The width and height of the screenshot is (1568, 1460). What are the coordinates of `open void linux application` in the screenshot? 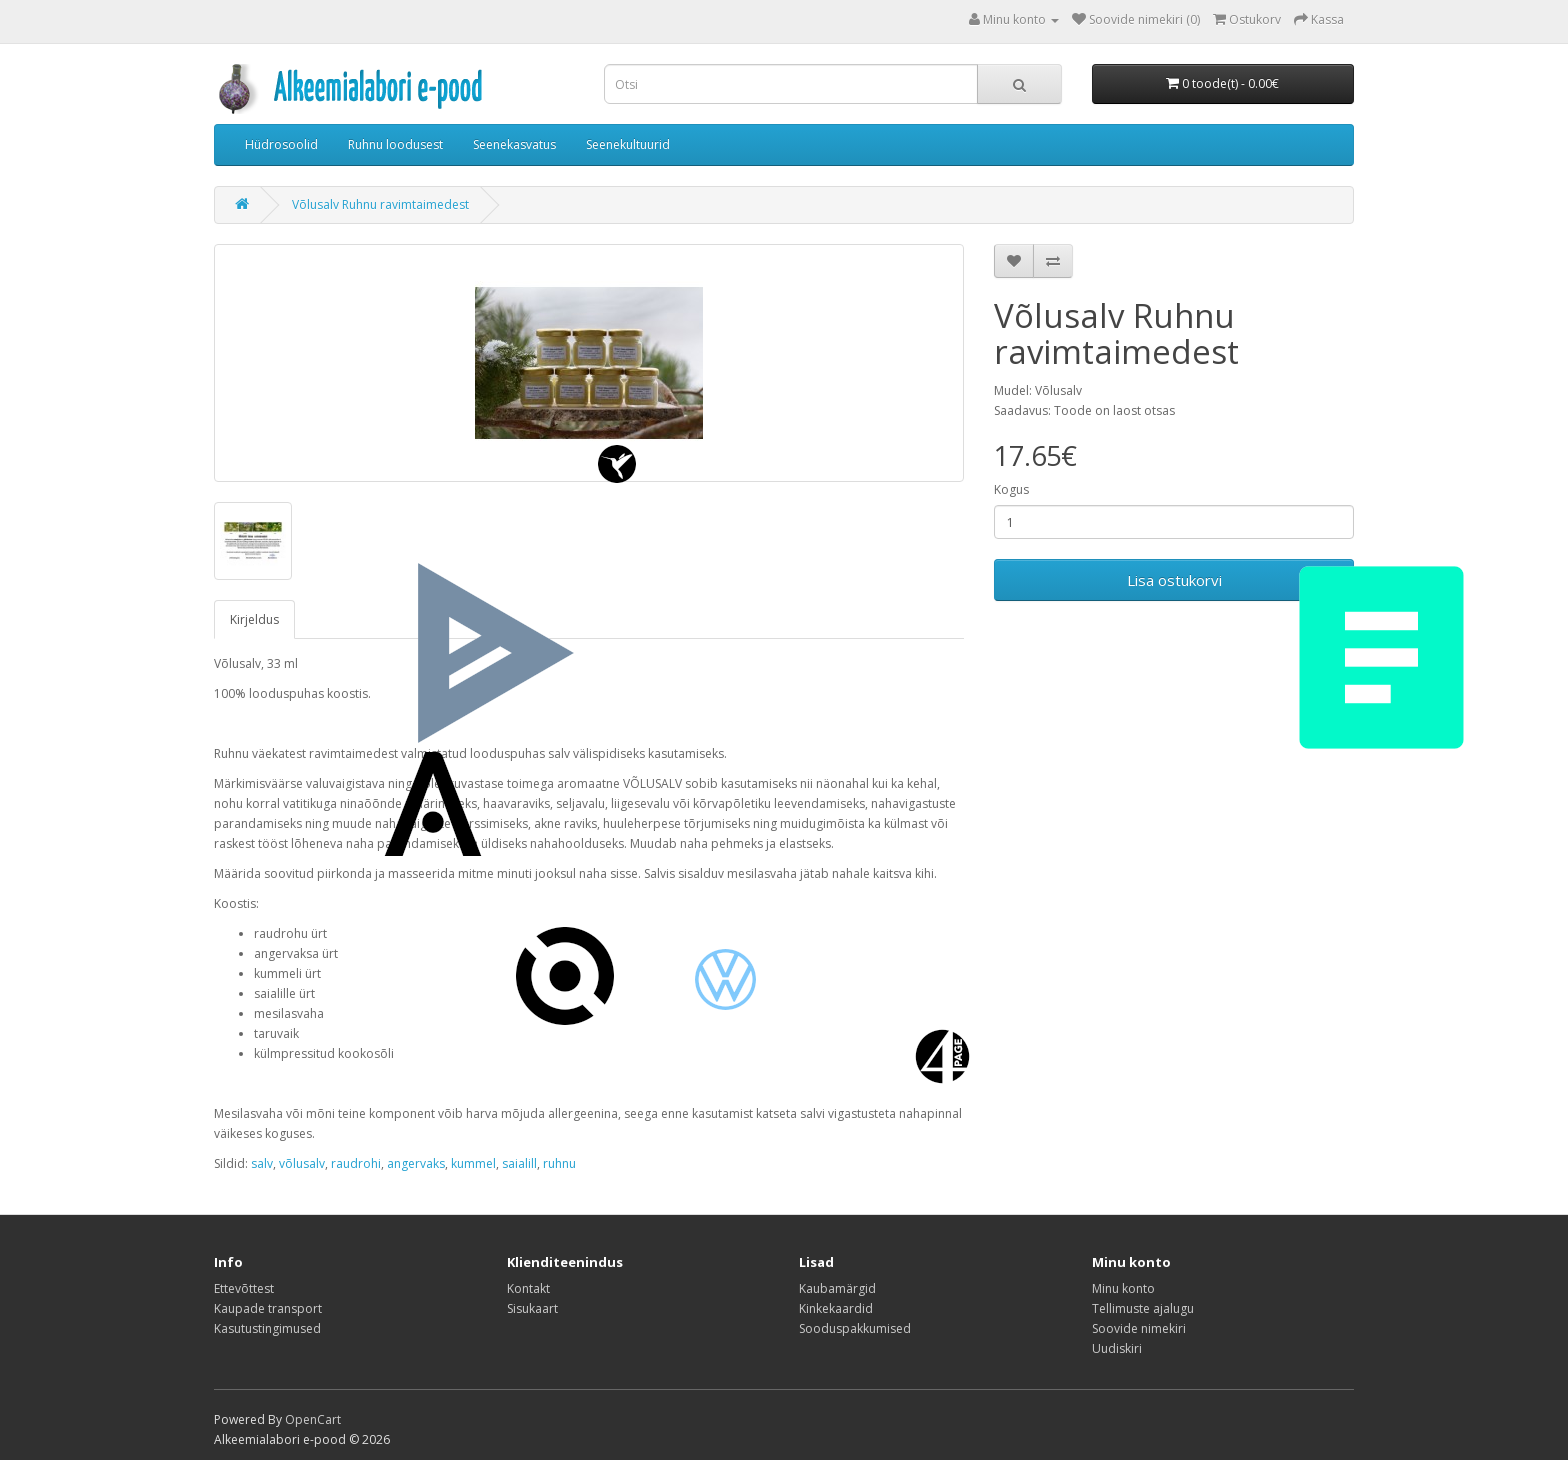 It's located at (565, 976).